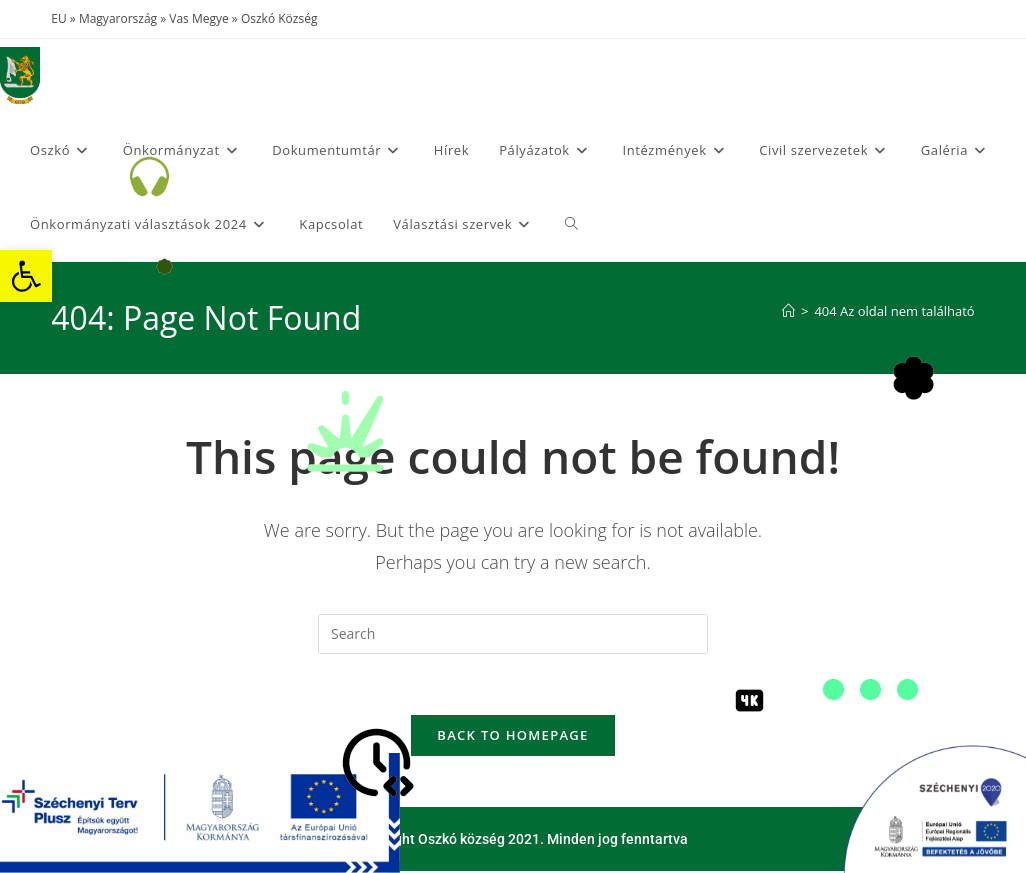  I want to click on indicates a michelin-starred restaurant or venue, so click(914, 378).